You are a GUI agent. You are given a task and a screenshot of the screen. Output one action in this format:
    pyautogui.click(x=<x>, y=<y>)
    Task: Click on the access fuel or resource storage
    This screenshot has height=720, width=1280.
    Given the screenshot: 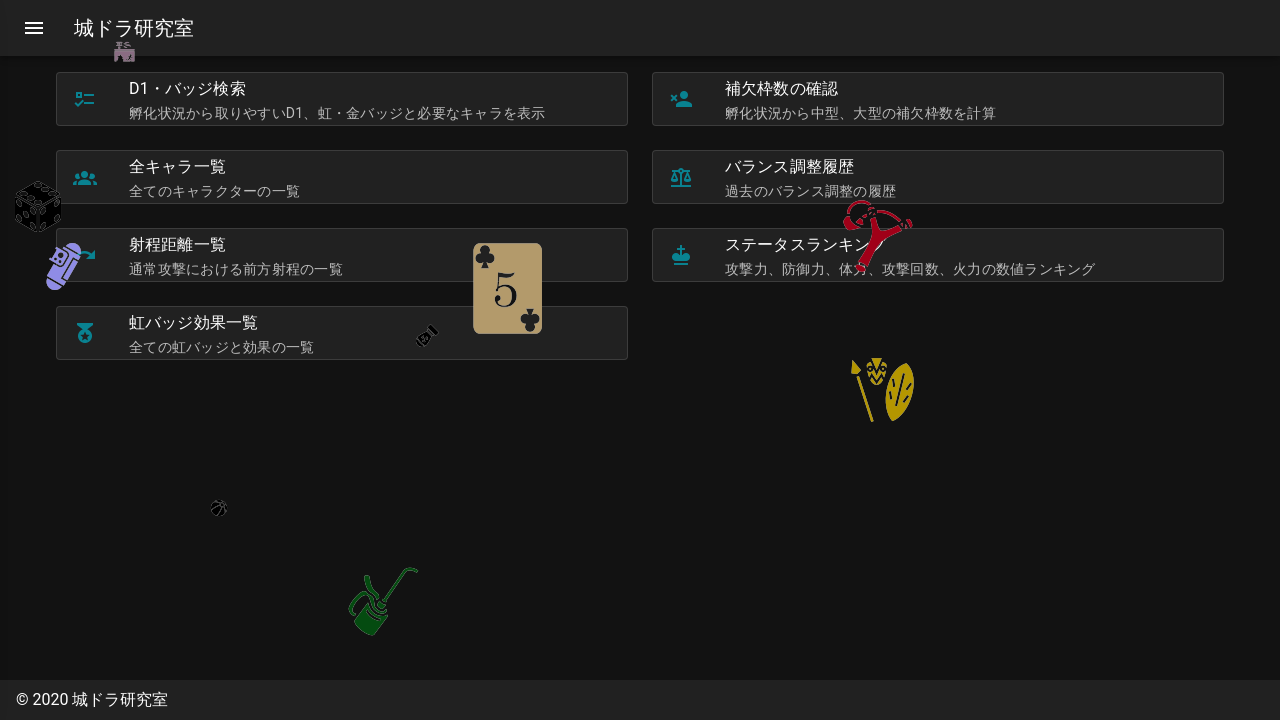 What is the action you would take?
    pyautogui.click(x=64, y=266)
    